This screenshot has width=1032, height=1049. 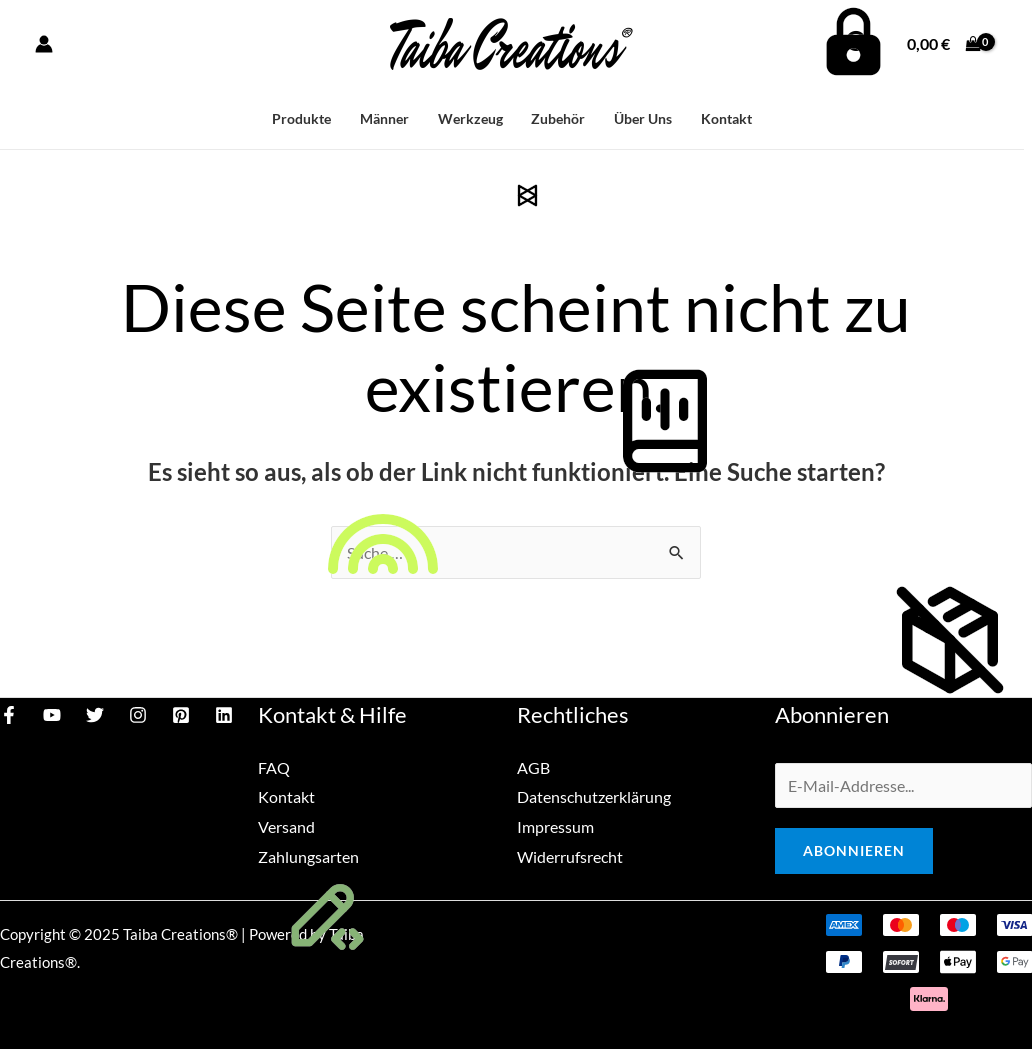 I want to click on backbone.js framework logo, so click(x=527, y=195).